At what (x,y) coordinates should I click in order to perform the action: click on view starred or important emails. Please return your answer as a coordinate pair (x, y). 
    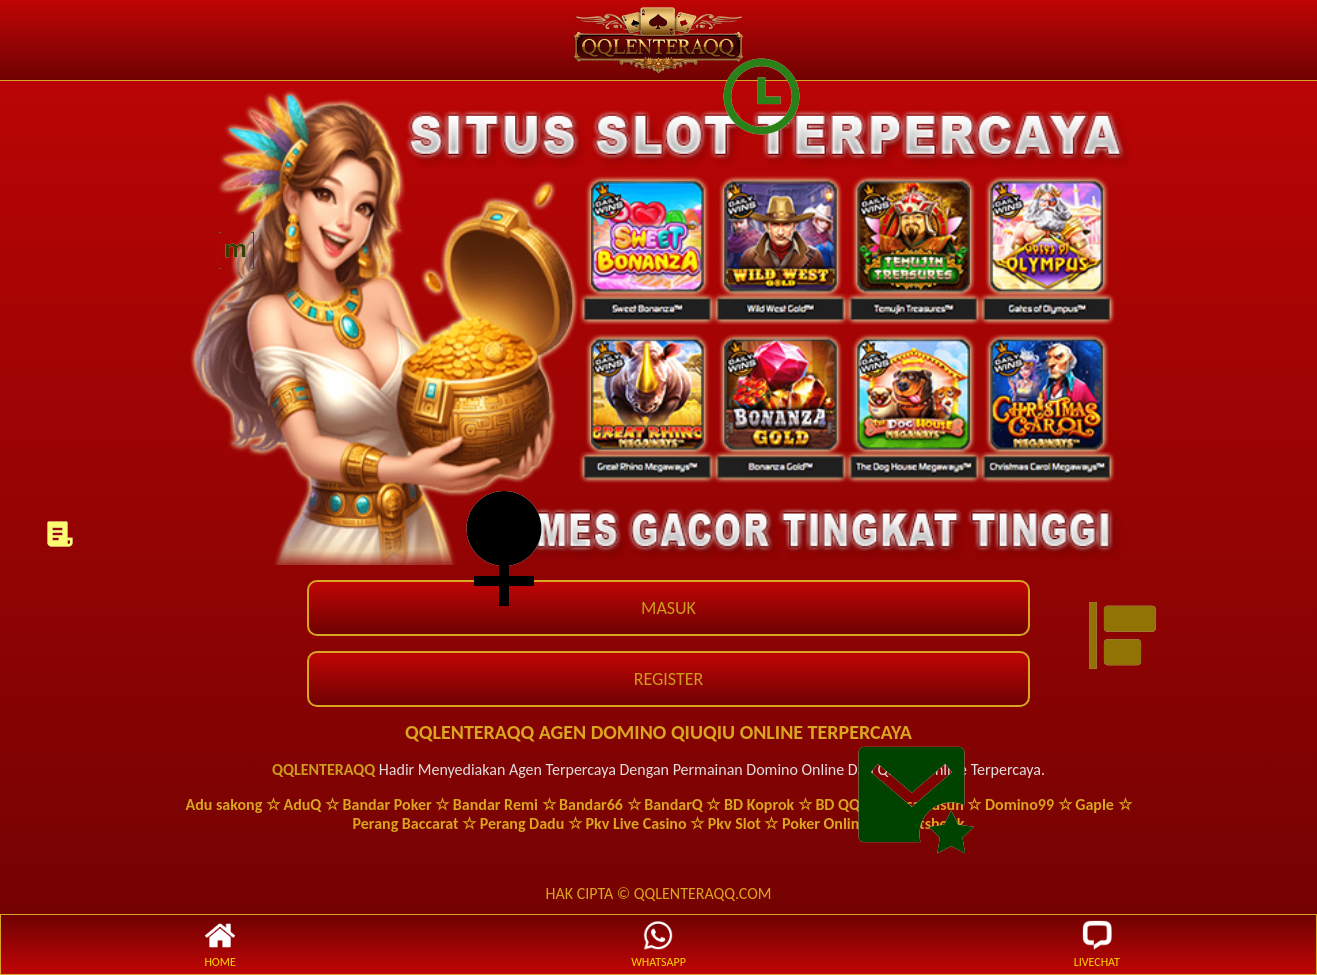
    Looking at the image, I should click on (911, 794).